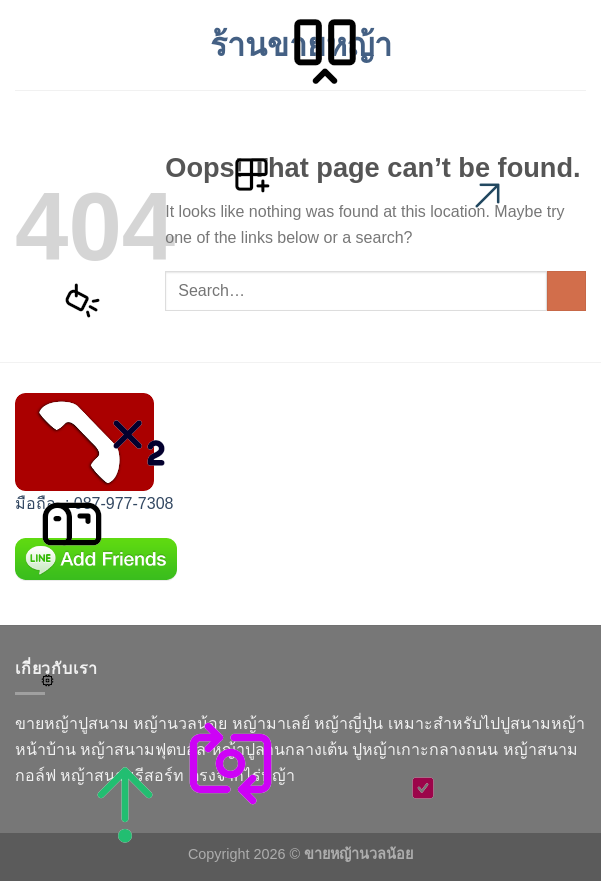  I want to click on switch between front and rear camera, so click(230, 763).